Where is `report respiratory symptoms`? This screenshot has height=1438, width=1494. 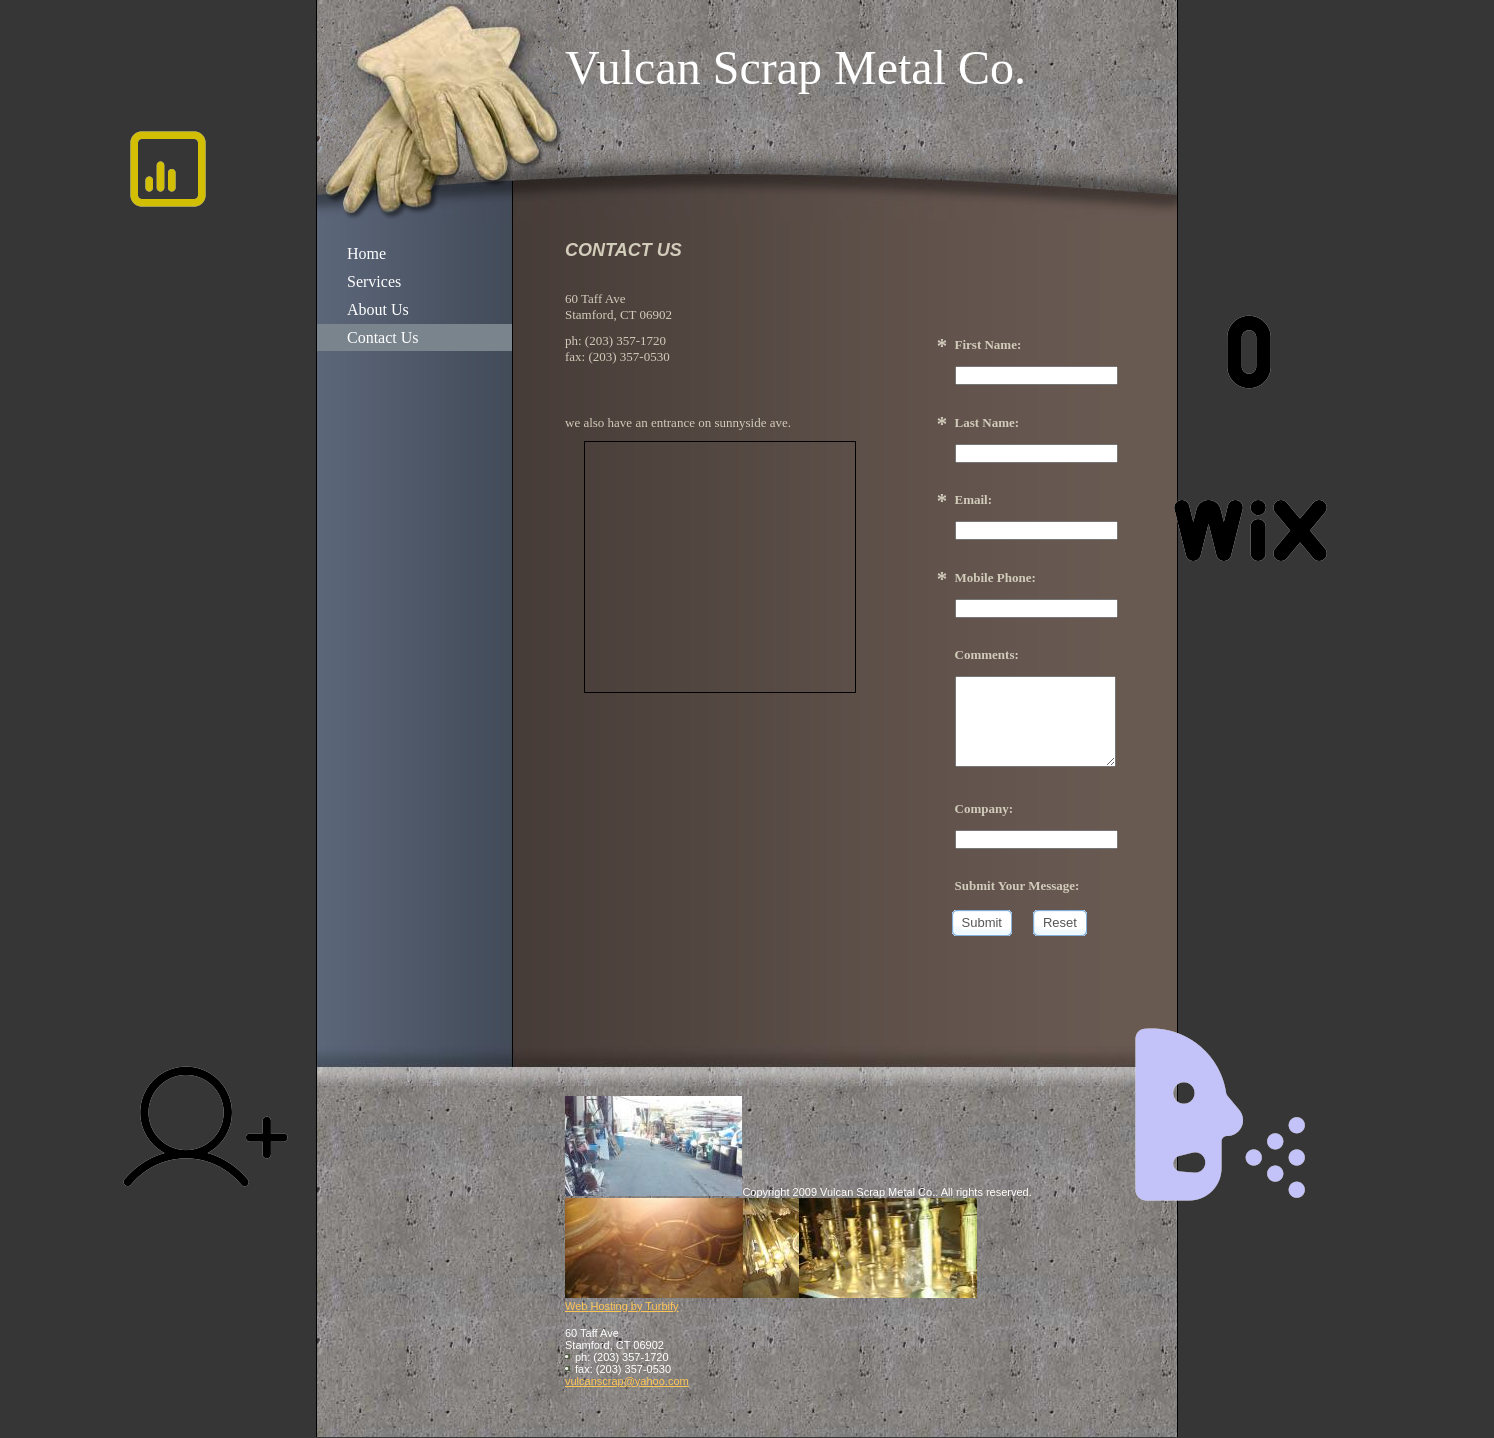 report respiratory symptoms is located at coordinates (1221, 1114).